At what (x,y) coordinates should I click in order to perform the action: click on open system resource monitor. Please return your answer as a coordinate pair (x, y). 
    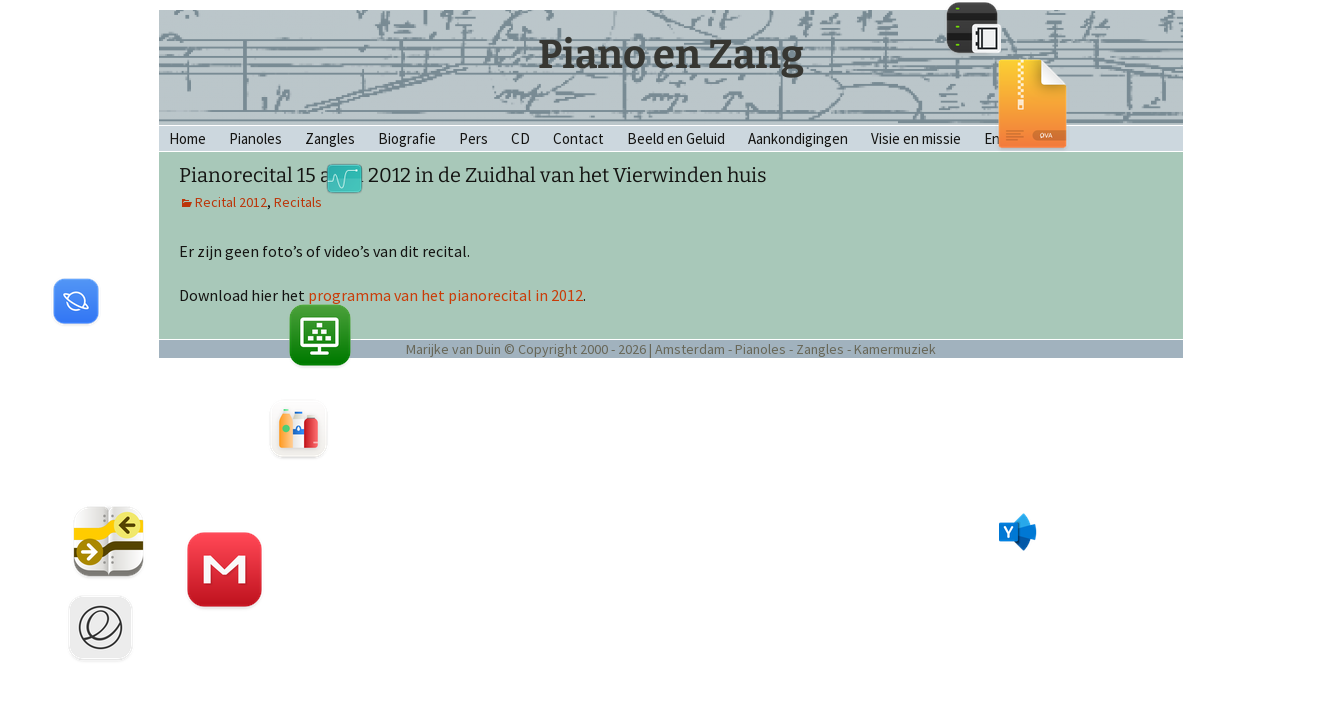
    Looking at the image, I should click on (344, 178).